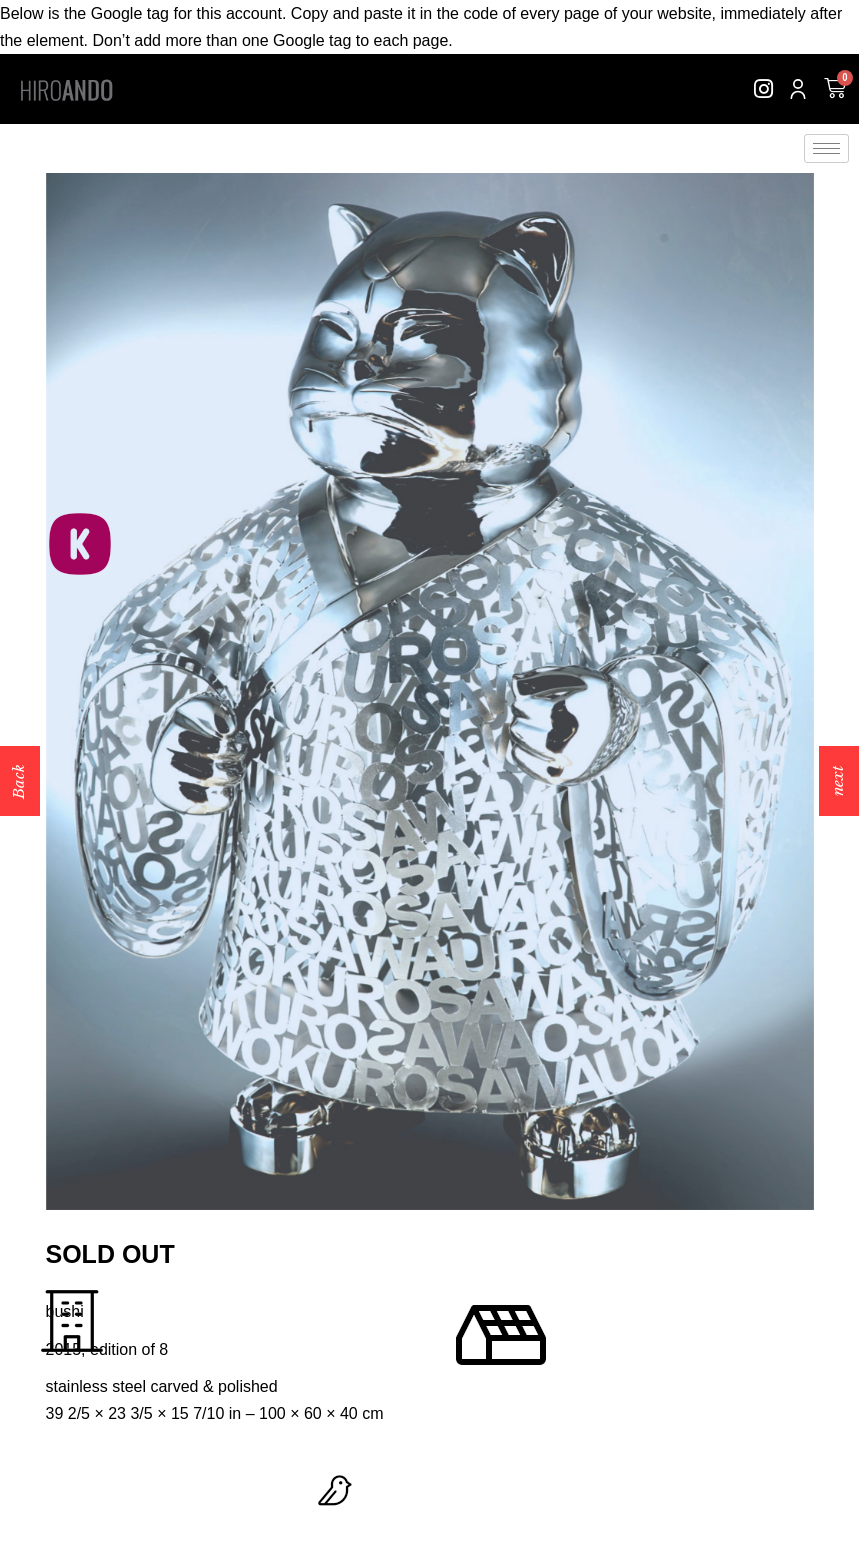  What do you see at coordinates (80, 544) in the screenshot?
I see `indicates items starting with the letter K` at bounding box center [80, 544].